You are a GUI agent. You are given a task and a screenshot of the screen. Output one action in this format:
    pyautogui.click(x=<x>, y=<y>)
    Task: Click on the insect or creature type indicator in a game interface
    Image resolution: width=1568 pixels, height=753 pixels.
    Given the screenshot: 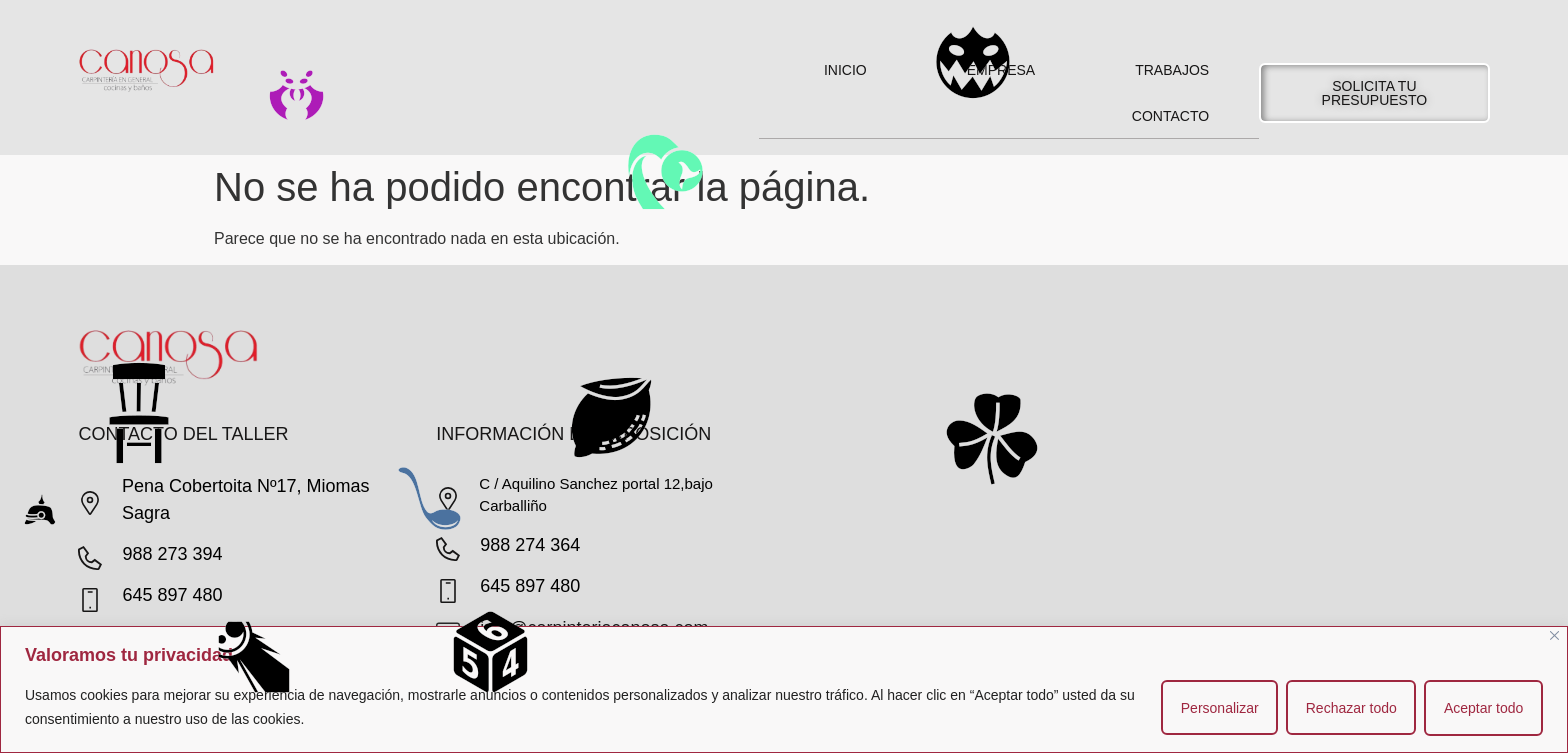 What is the action you would take?
    pyautogui.click(x=296, y=94)
    